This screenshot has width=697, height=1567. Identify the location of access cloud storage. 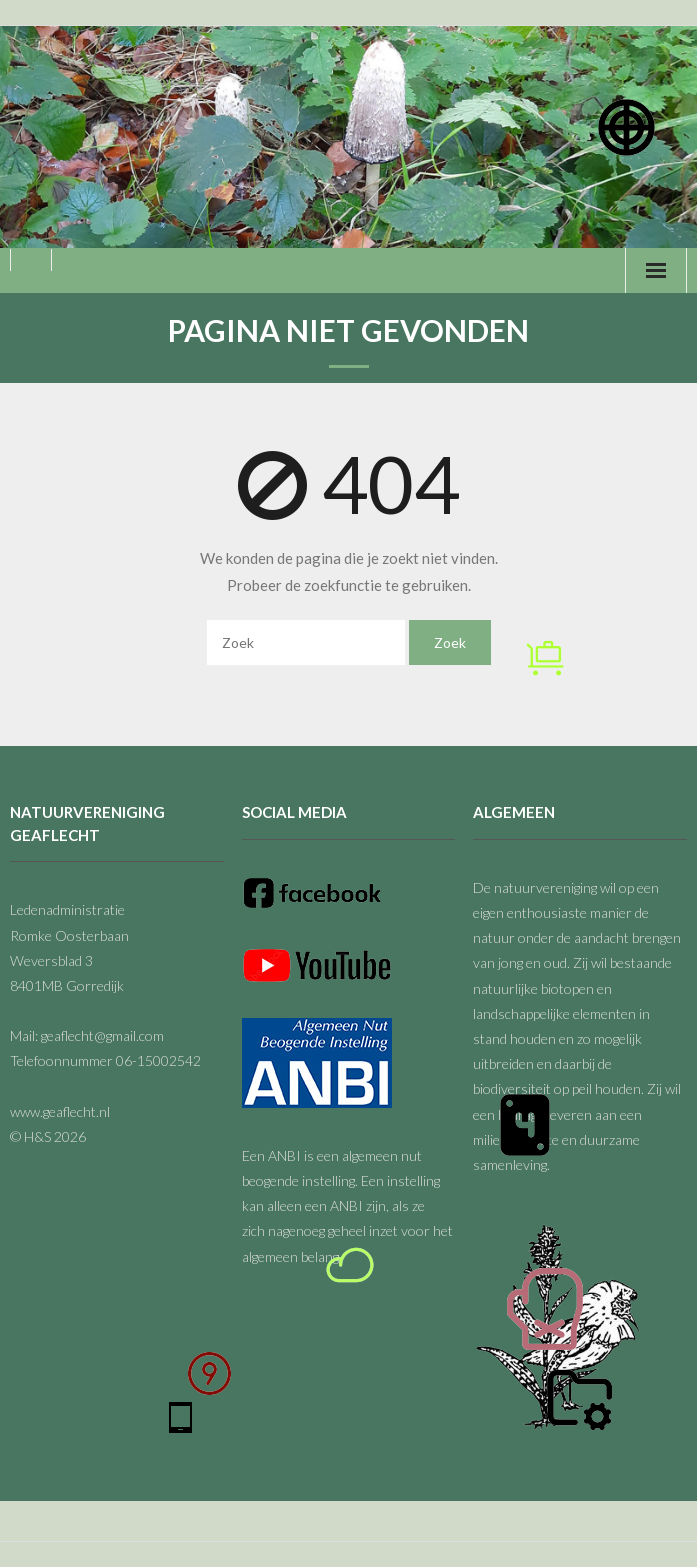
(350, 1265).